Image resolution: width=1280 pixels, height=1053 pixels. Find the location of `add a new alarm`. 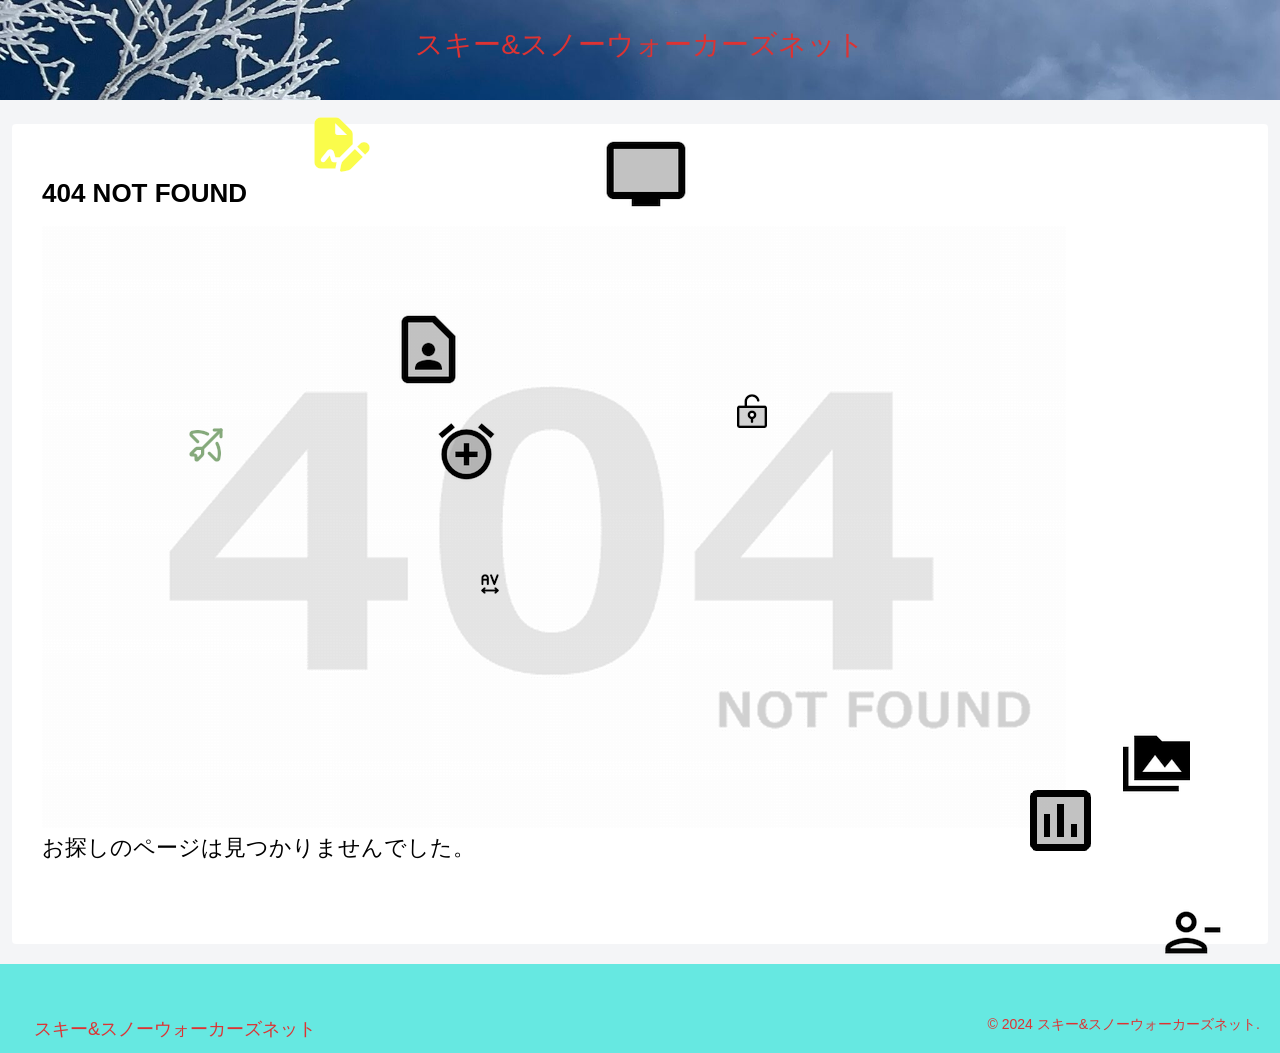

add a new alarm is located at coordinates (466, 451).